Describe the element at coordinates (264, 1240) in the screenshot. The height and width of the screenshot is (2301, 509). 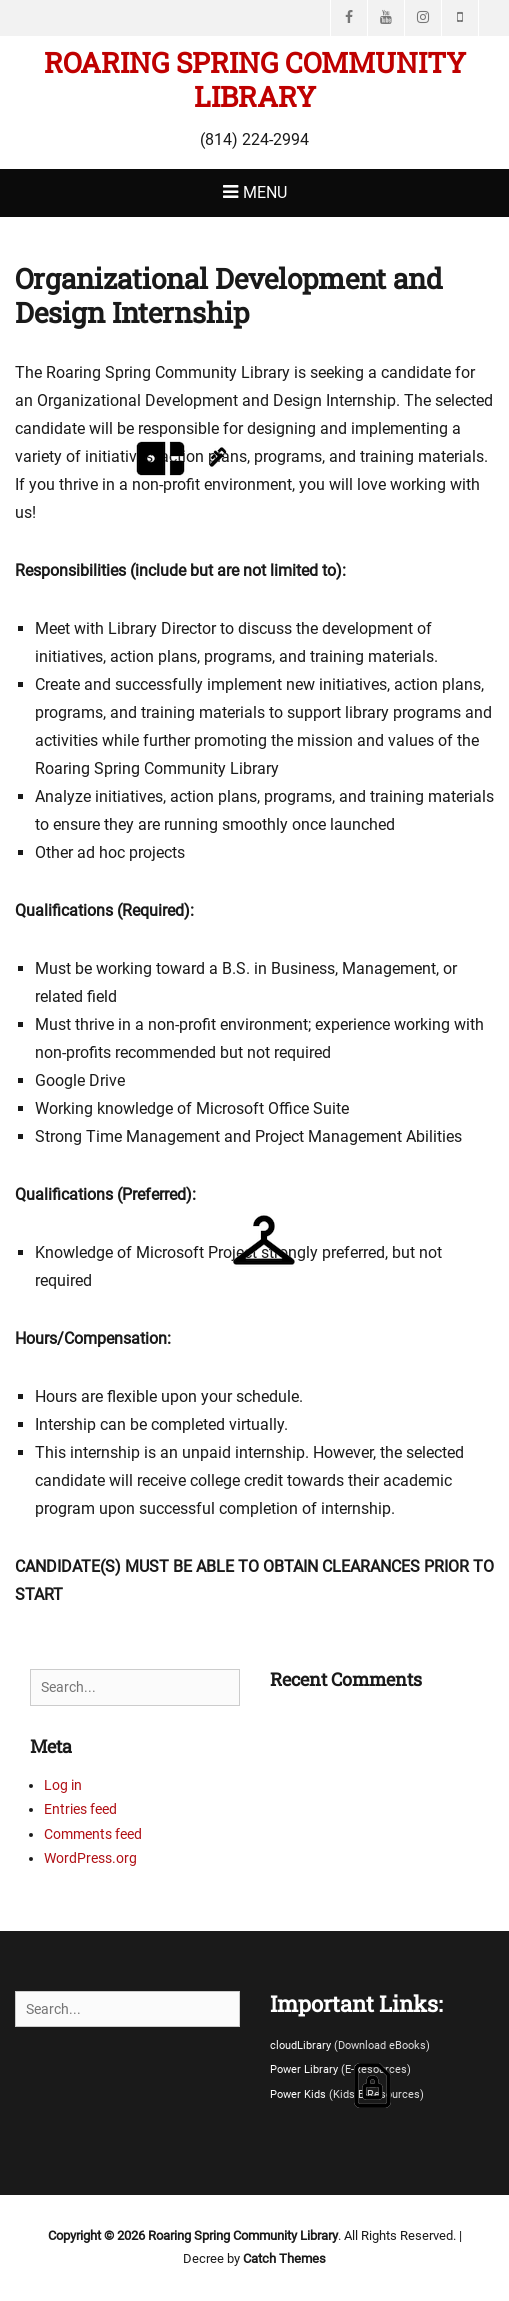
I see `access wardrobe or clothing options` at that location.